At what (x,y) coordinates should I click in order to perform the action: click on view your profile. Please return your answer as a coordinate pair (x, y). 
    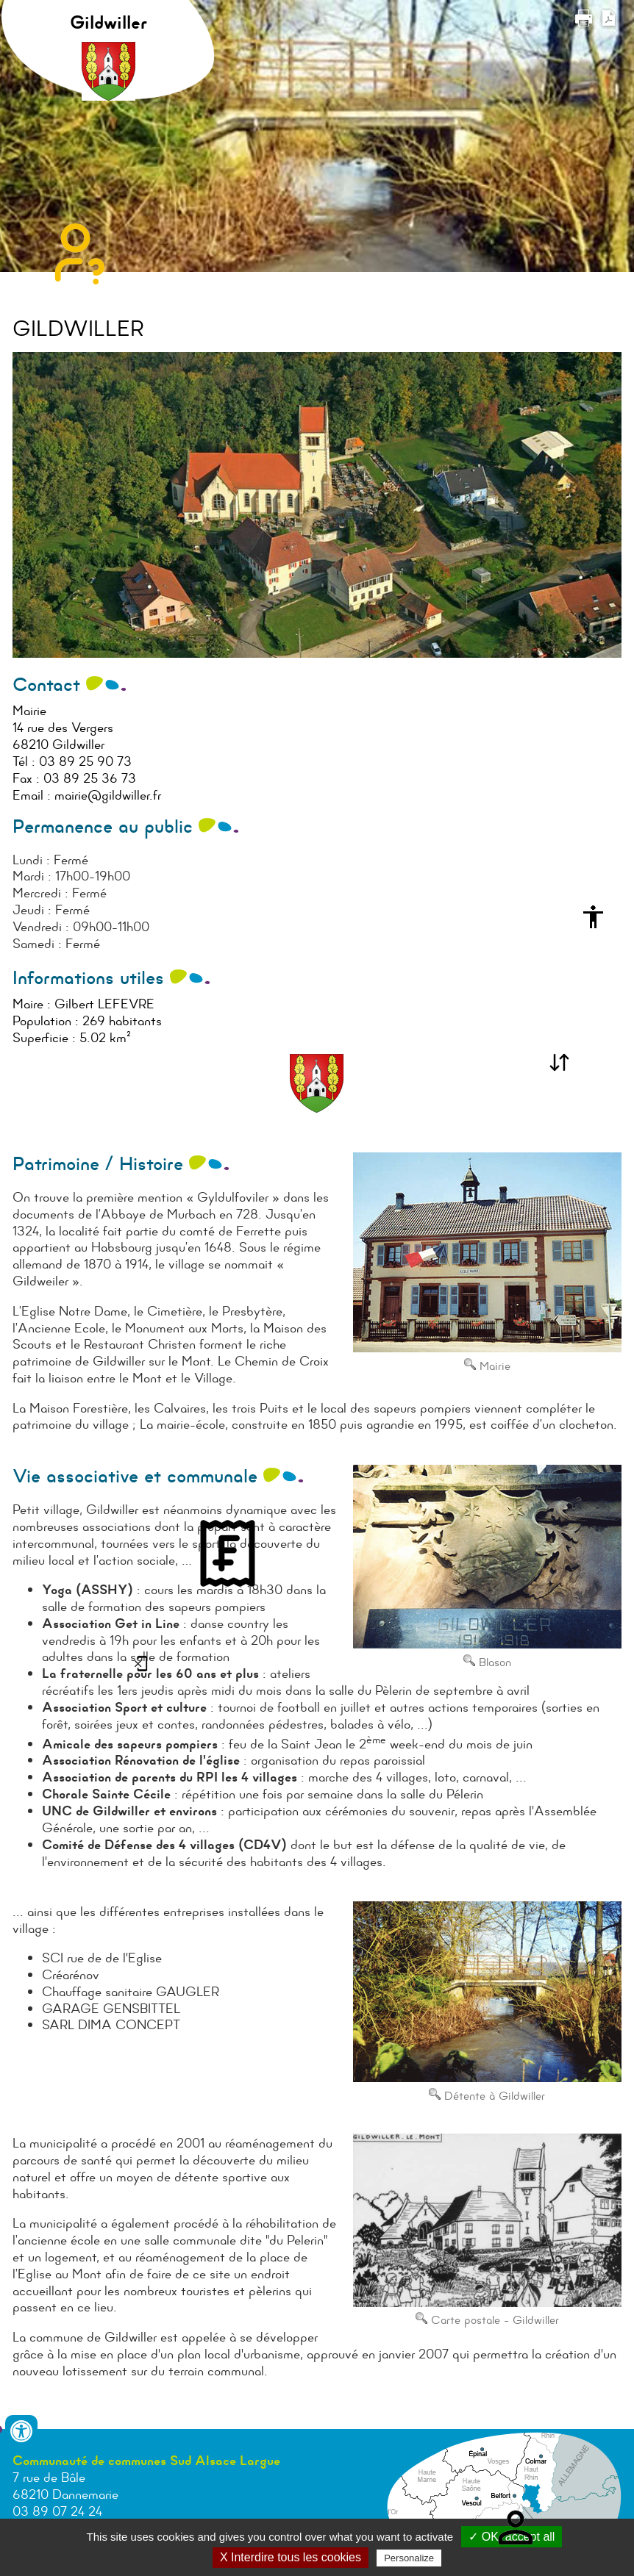
    Looking at the image, I should click on (516, 2527).